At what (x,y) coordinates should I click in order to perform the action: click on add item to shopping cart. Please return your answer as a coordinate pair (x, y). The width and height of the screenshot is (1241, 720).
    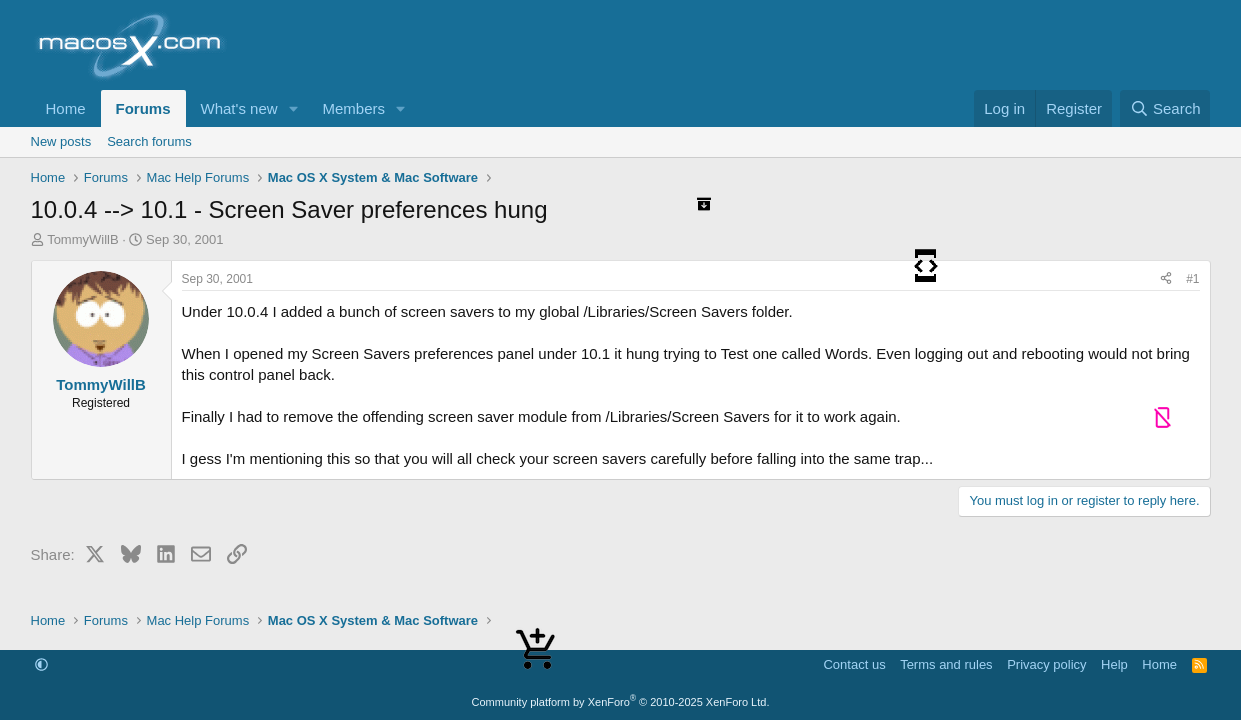
    Looking at the image, I should click on (537, 649).